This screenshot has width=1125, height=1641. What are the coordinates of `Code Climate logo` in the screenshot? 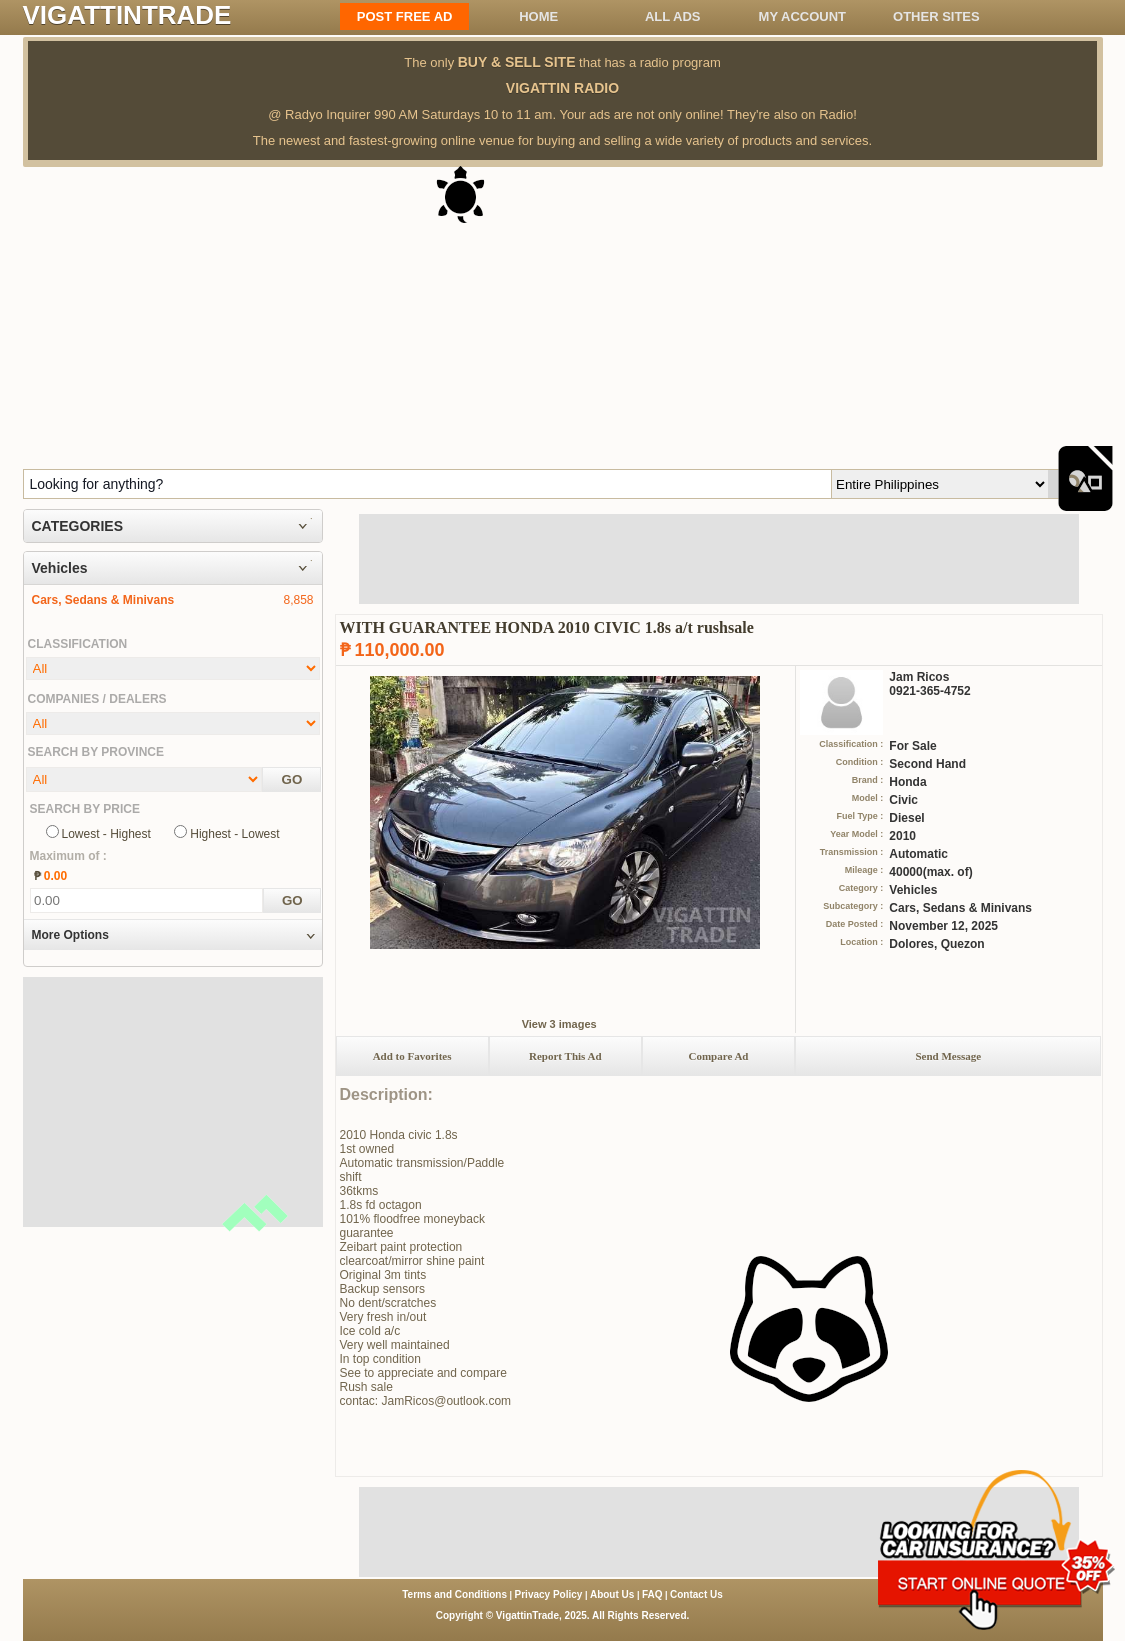 It's located at (255, 1213).